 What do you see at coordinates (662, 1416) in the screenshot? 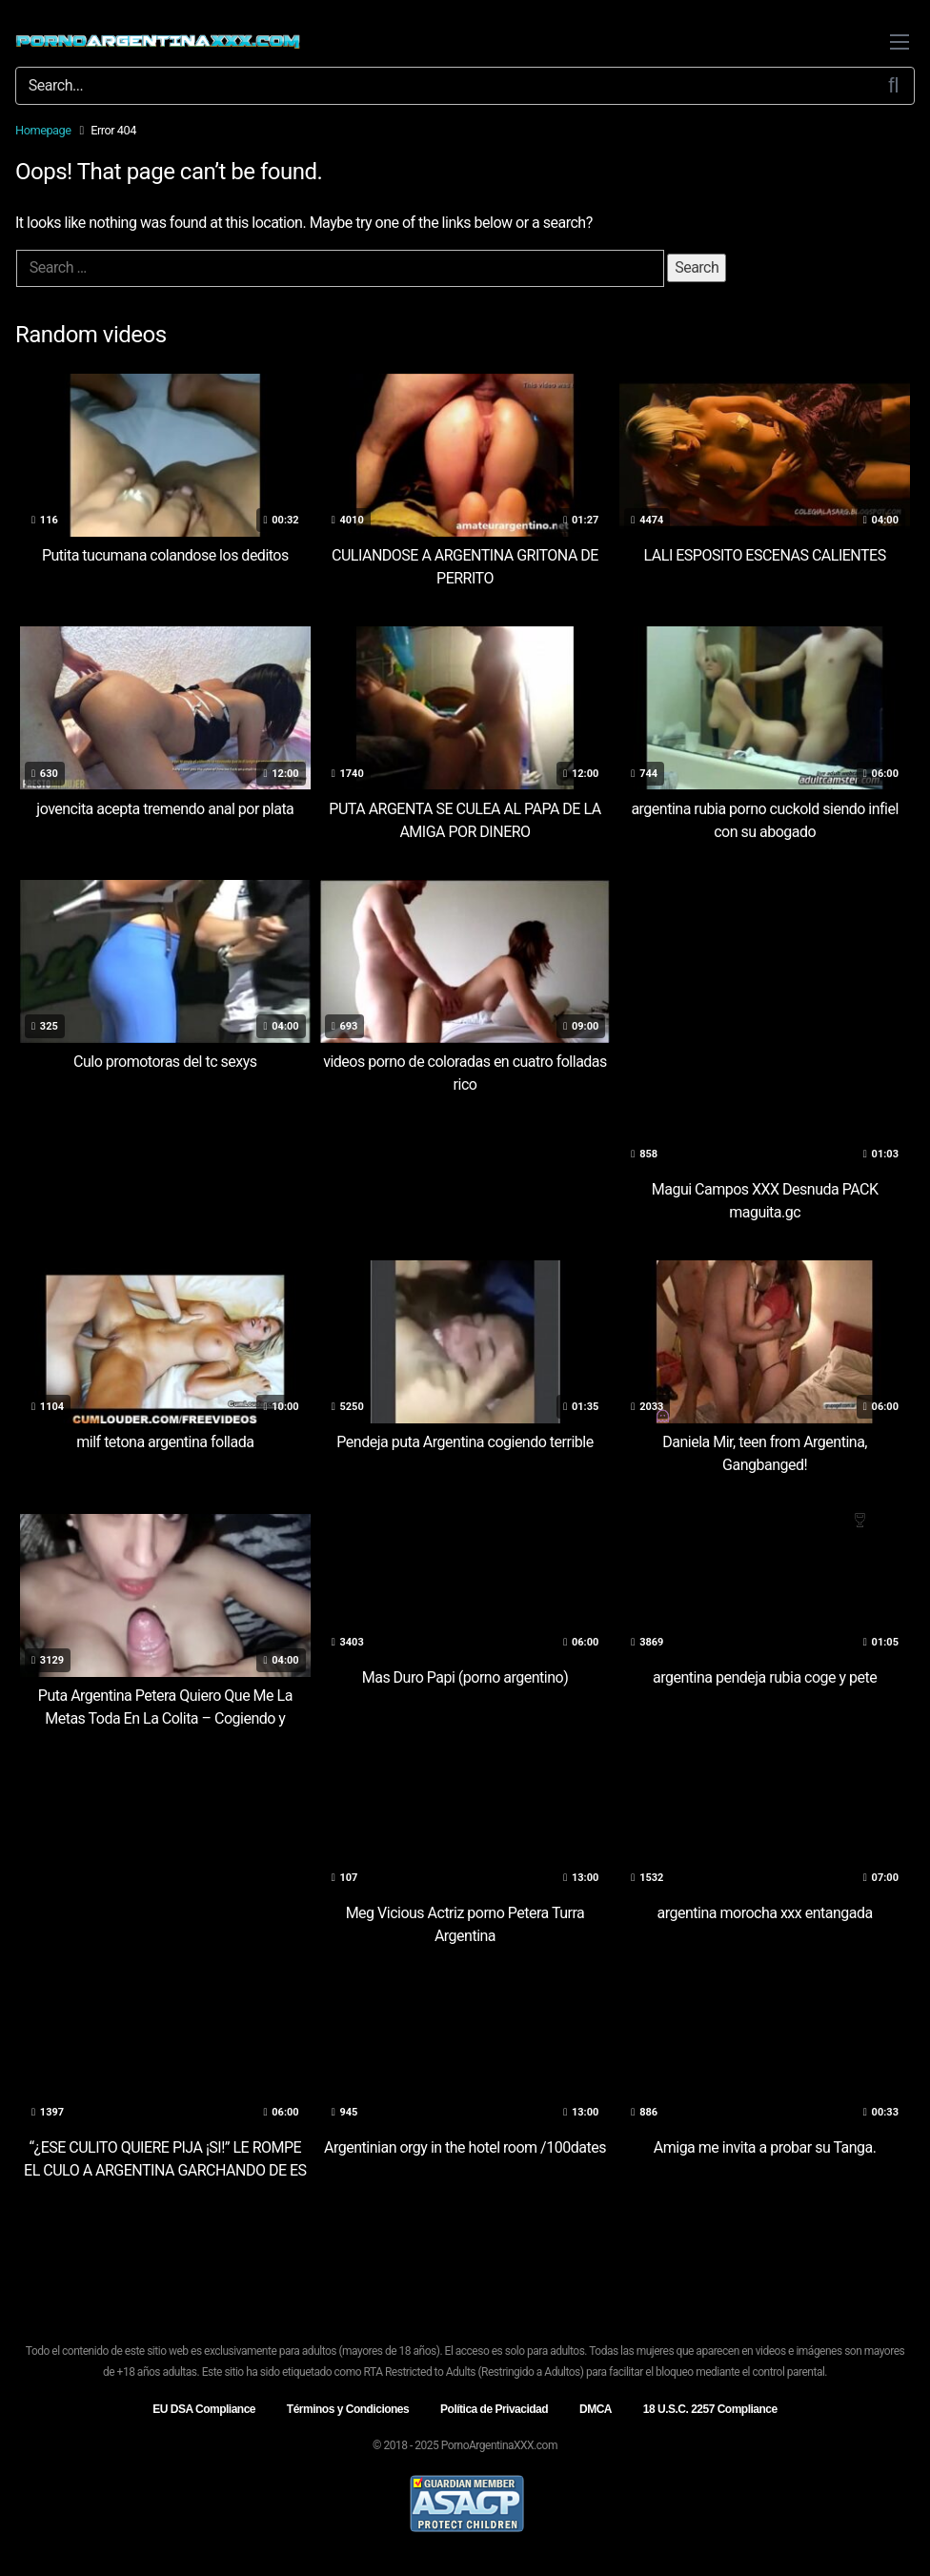
I see `toggle ghost mode or invisible status` at bounding box center [662, 1416].